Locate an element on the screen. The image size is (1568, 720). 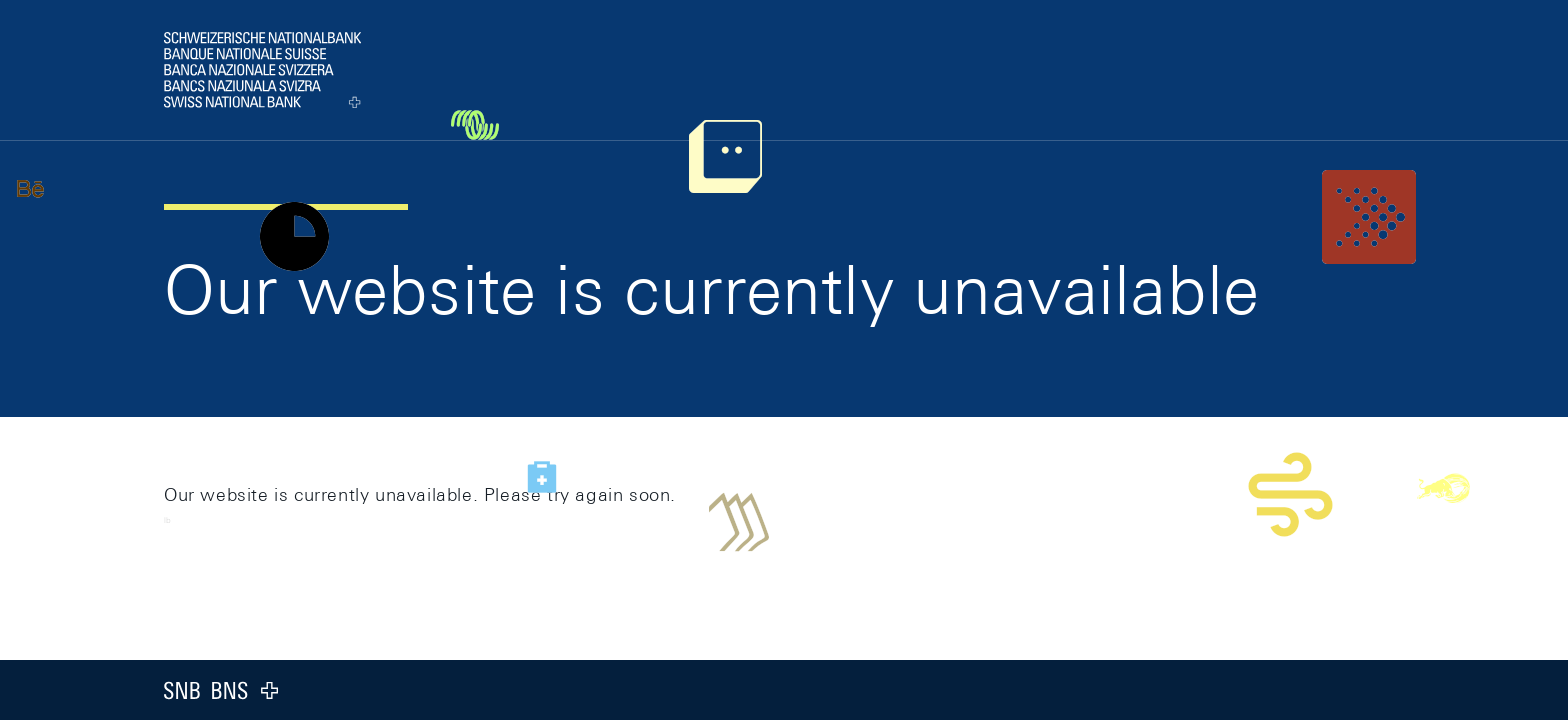
BentoML platform logo is located at coordinates (725, 156).